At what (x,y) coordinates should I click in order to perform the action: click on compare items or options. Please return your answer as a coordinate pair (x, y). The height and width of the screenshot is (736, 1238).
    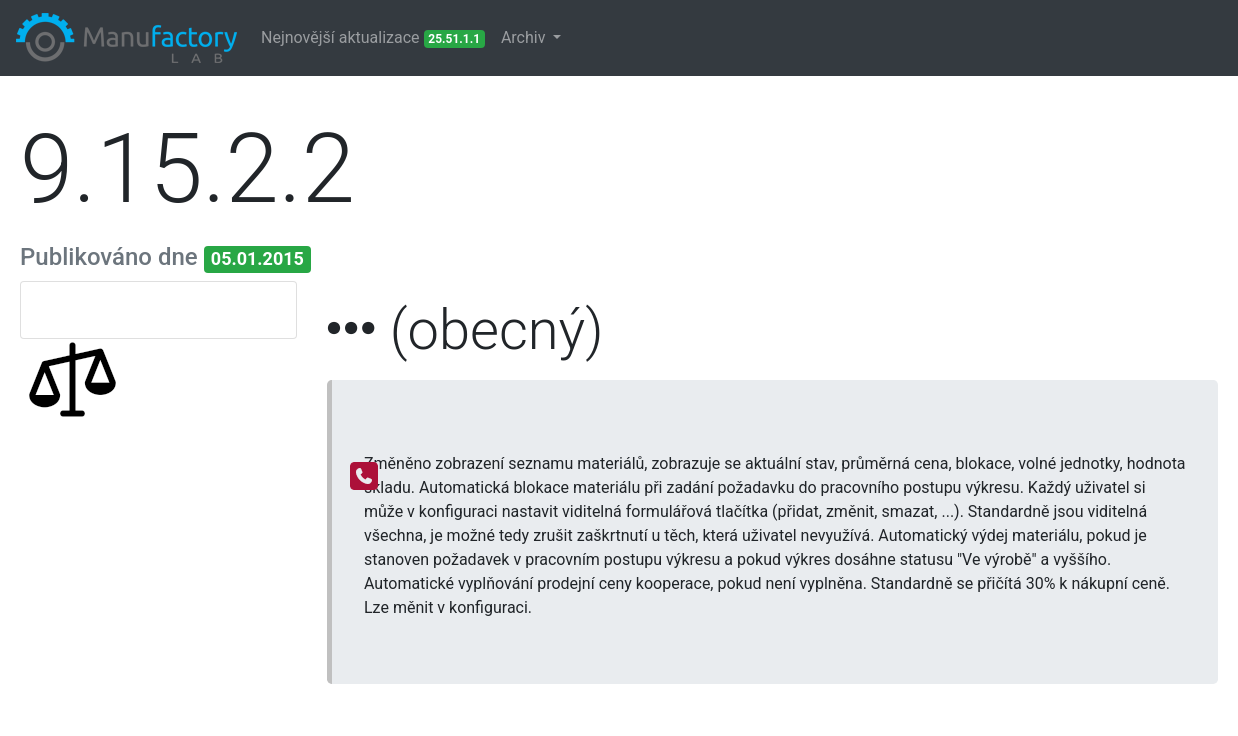
    Looking at the image, I should click on (72, 379).